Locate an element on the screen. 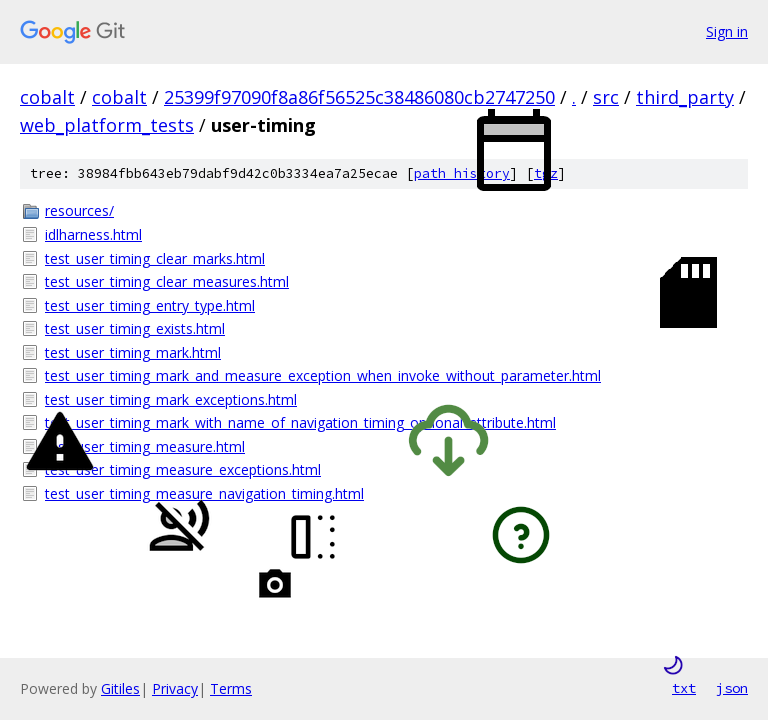 The image size is (768, 720). align selected element to the left is located at coordinates (313, 537).